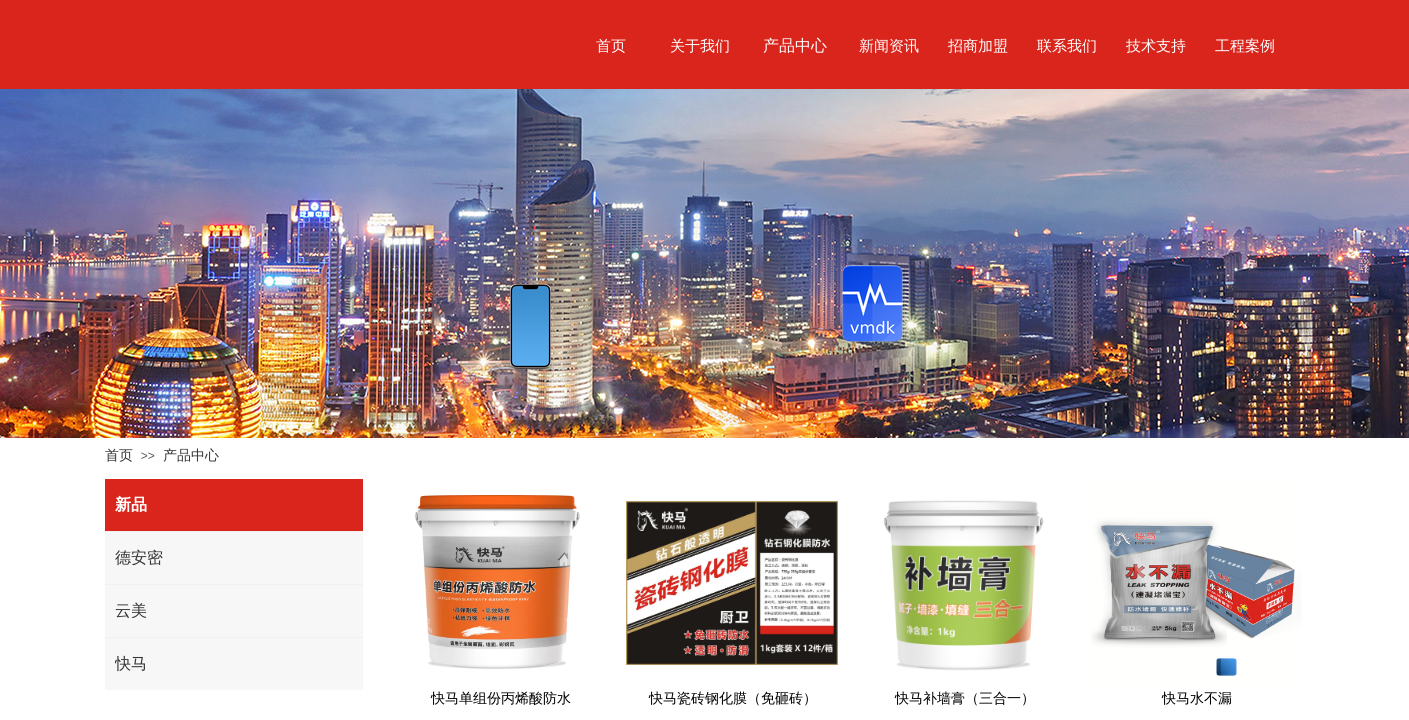 The height and width of the screenshot is (720, 1409). I want to click on iPhone 13 device icon, so click(530, 327).